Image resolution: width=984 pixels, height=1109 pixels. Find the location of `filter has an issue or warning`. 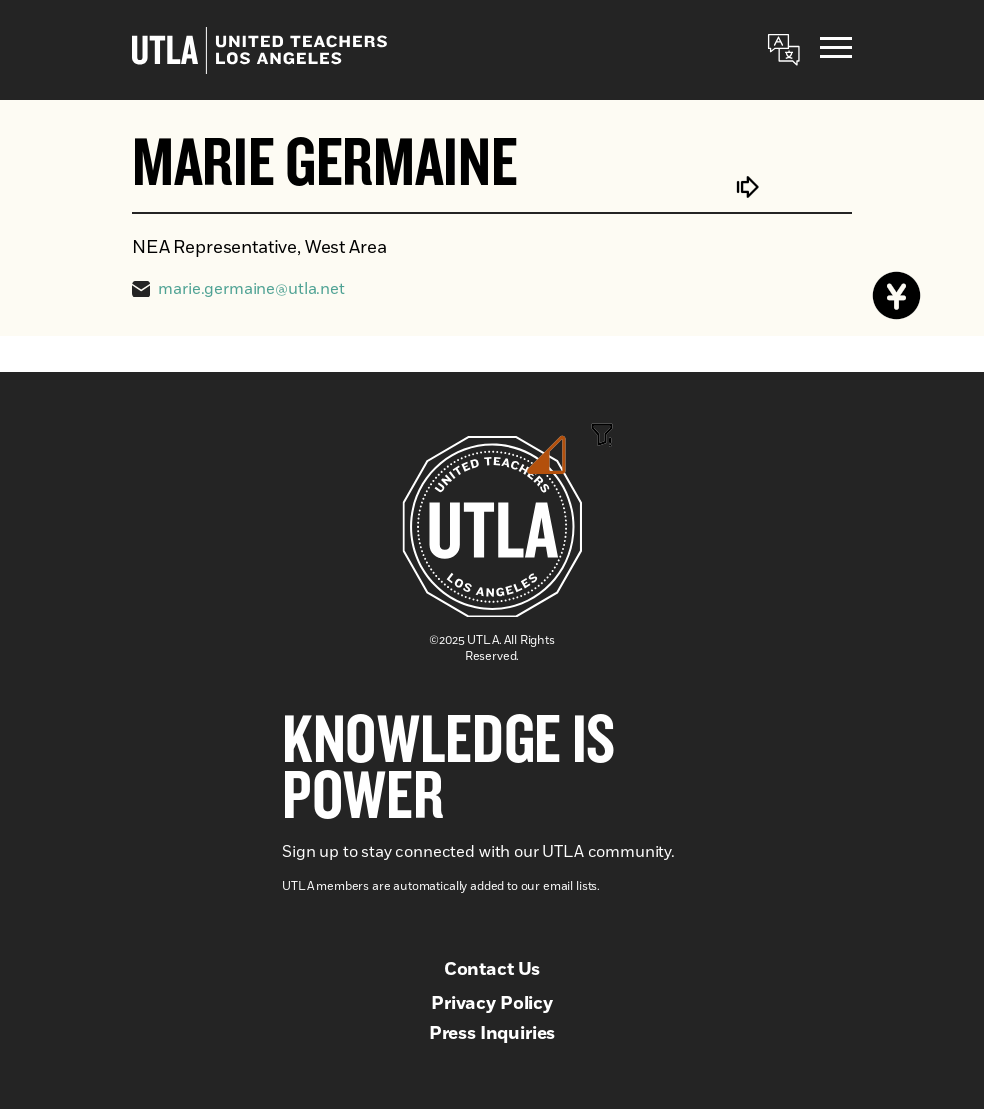

filter has an issue or warning is located at coordinates (602, 434).